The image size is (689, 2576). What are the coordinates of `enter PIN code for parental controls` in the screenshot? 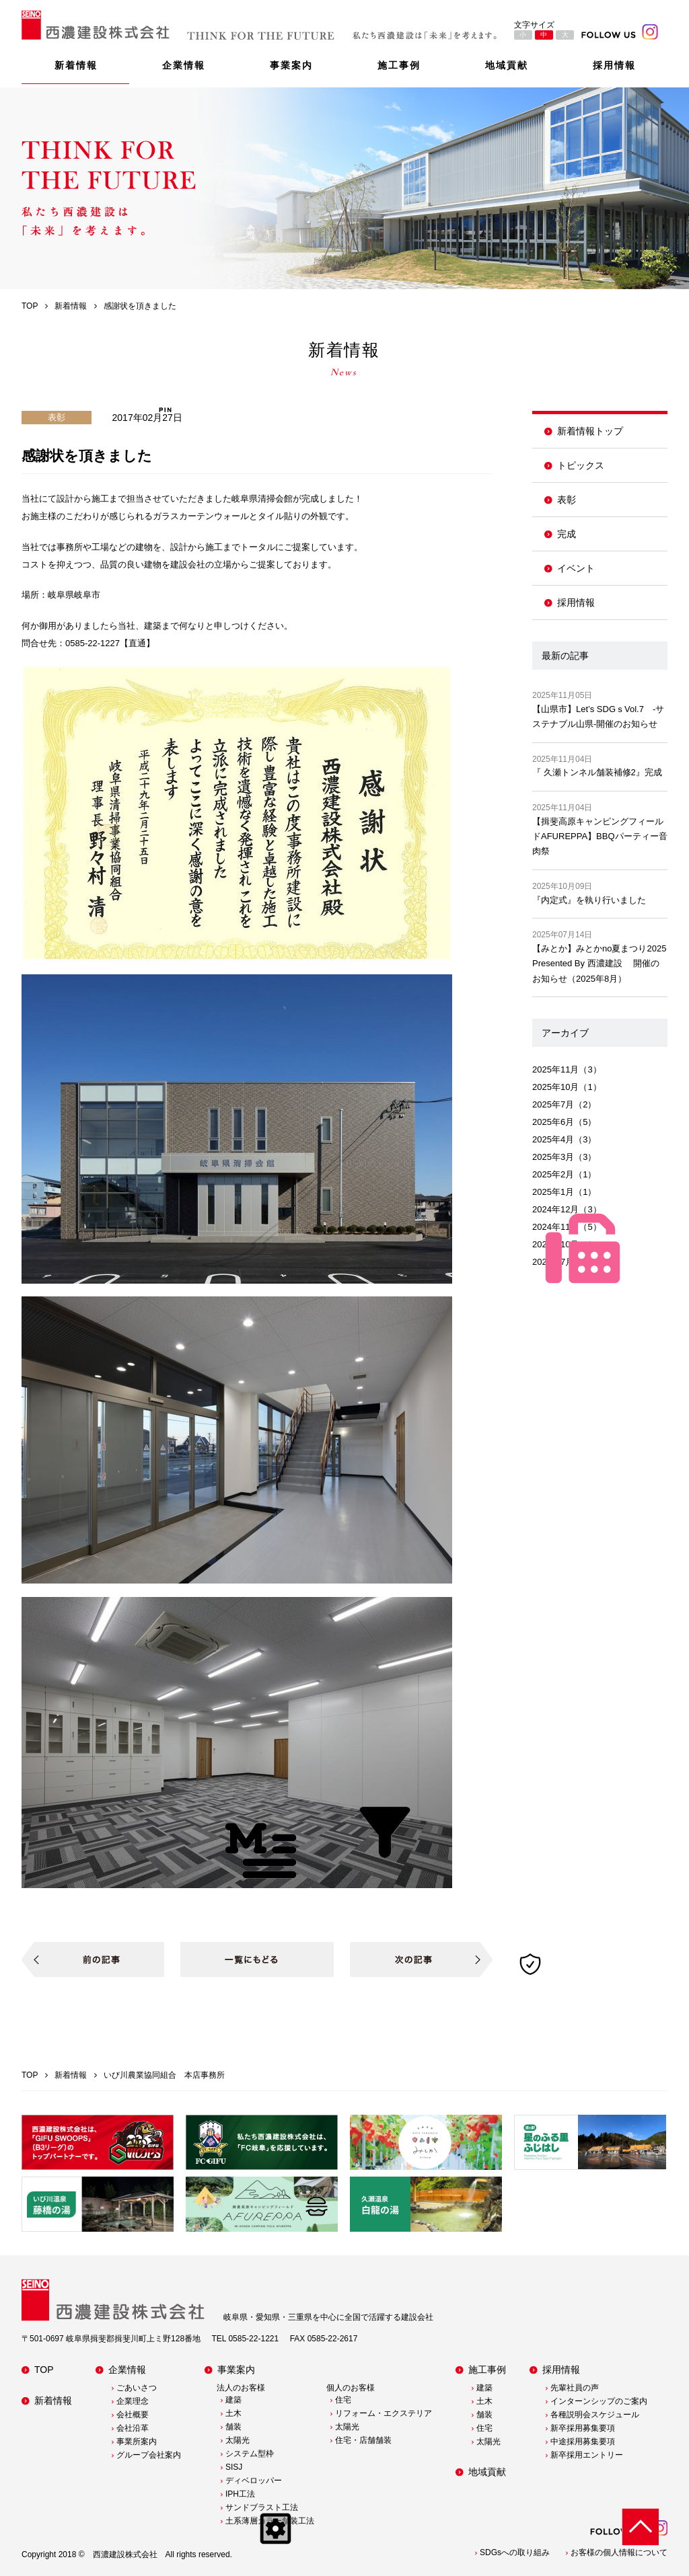 It's located at (165, 409).